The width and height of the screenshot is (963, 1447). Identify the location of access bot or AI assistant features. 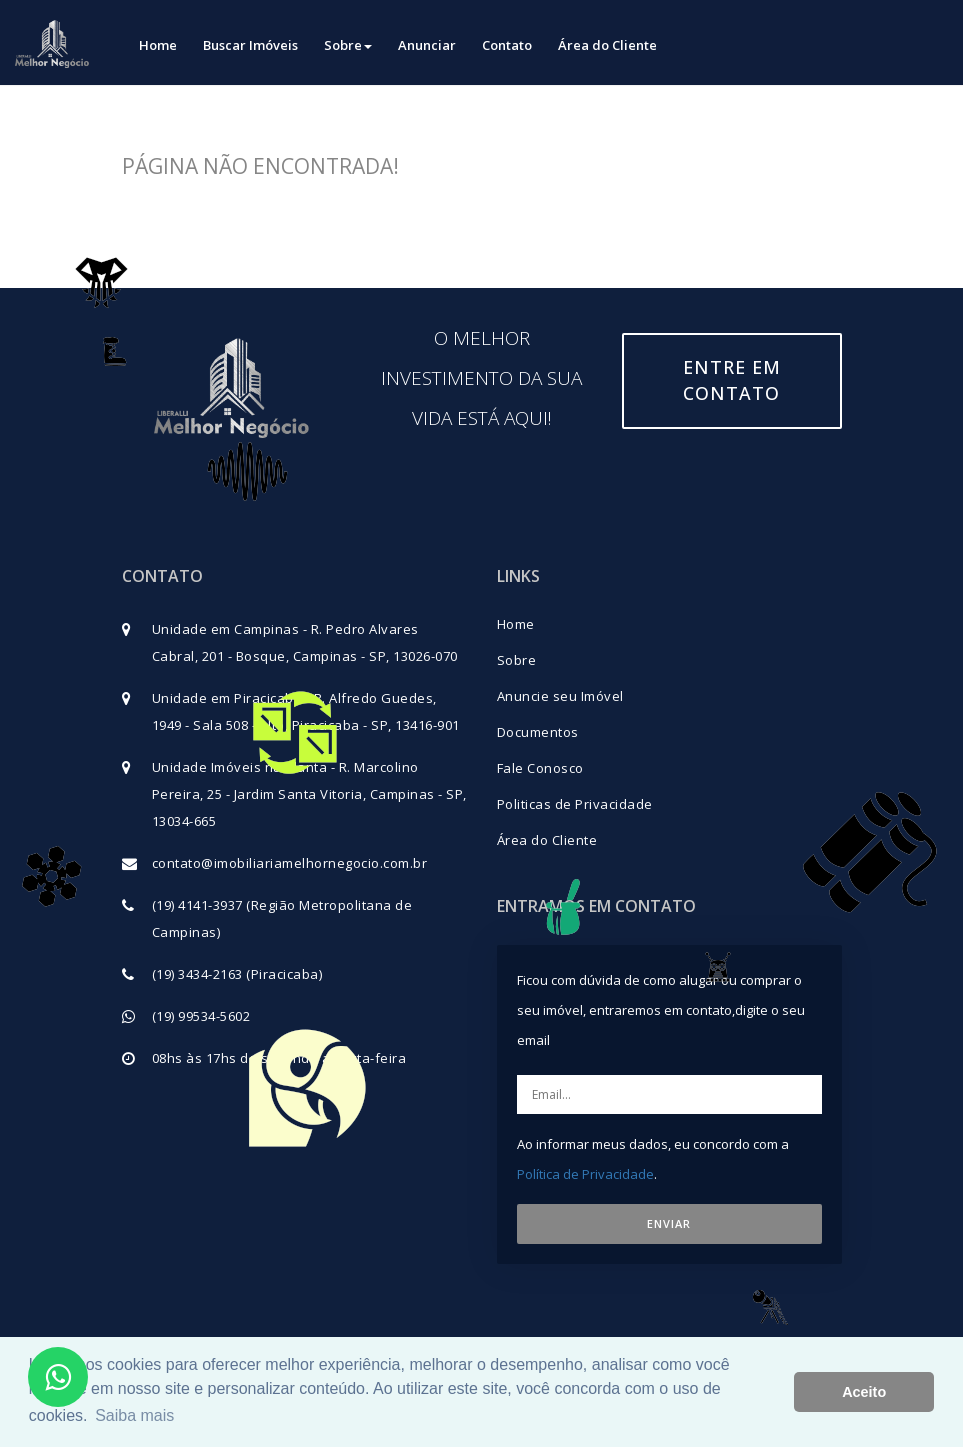
(718, 967).